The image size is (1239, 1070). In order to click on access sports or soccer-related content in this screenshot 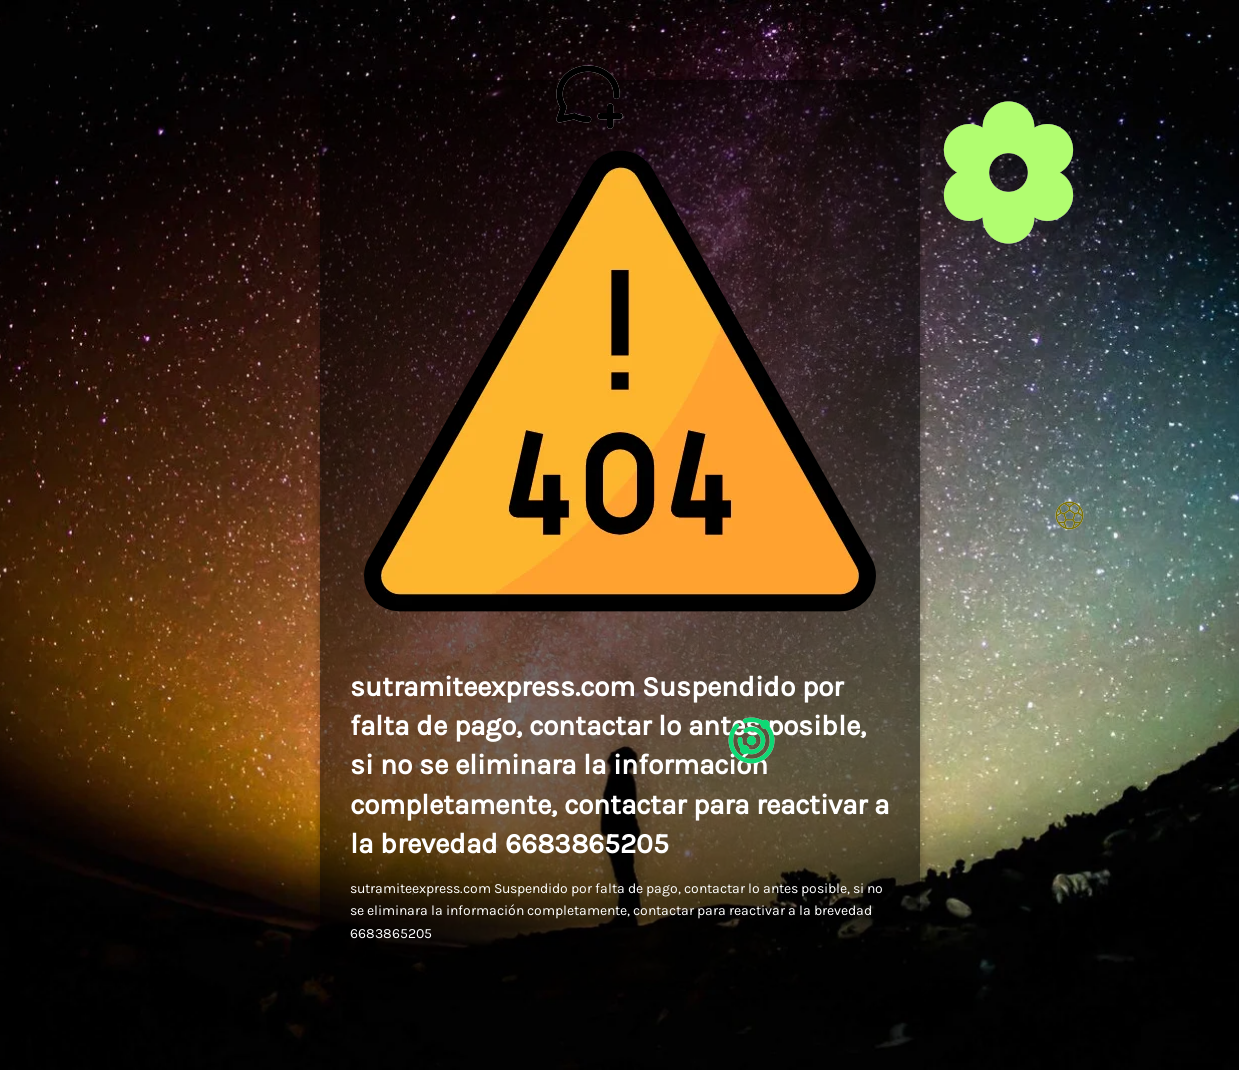, I will do `click(1069, 515)`.